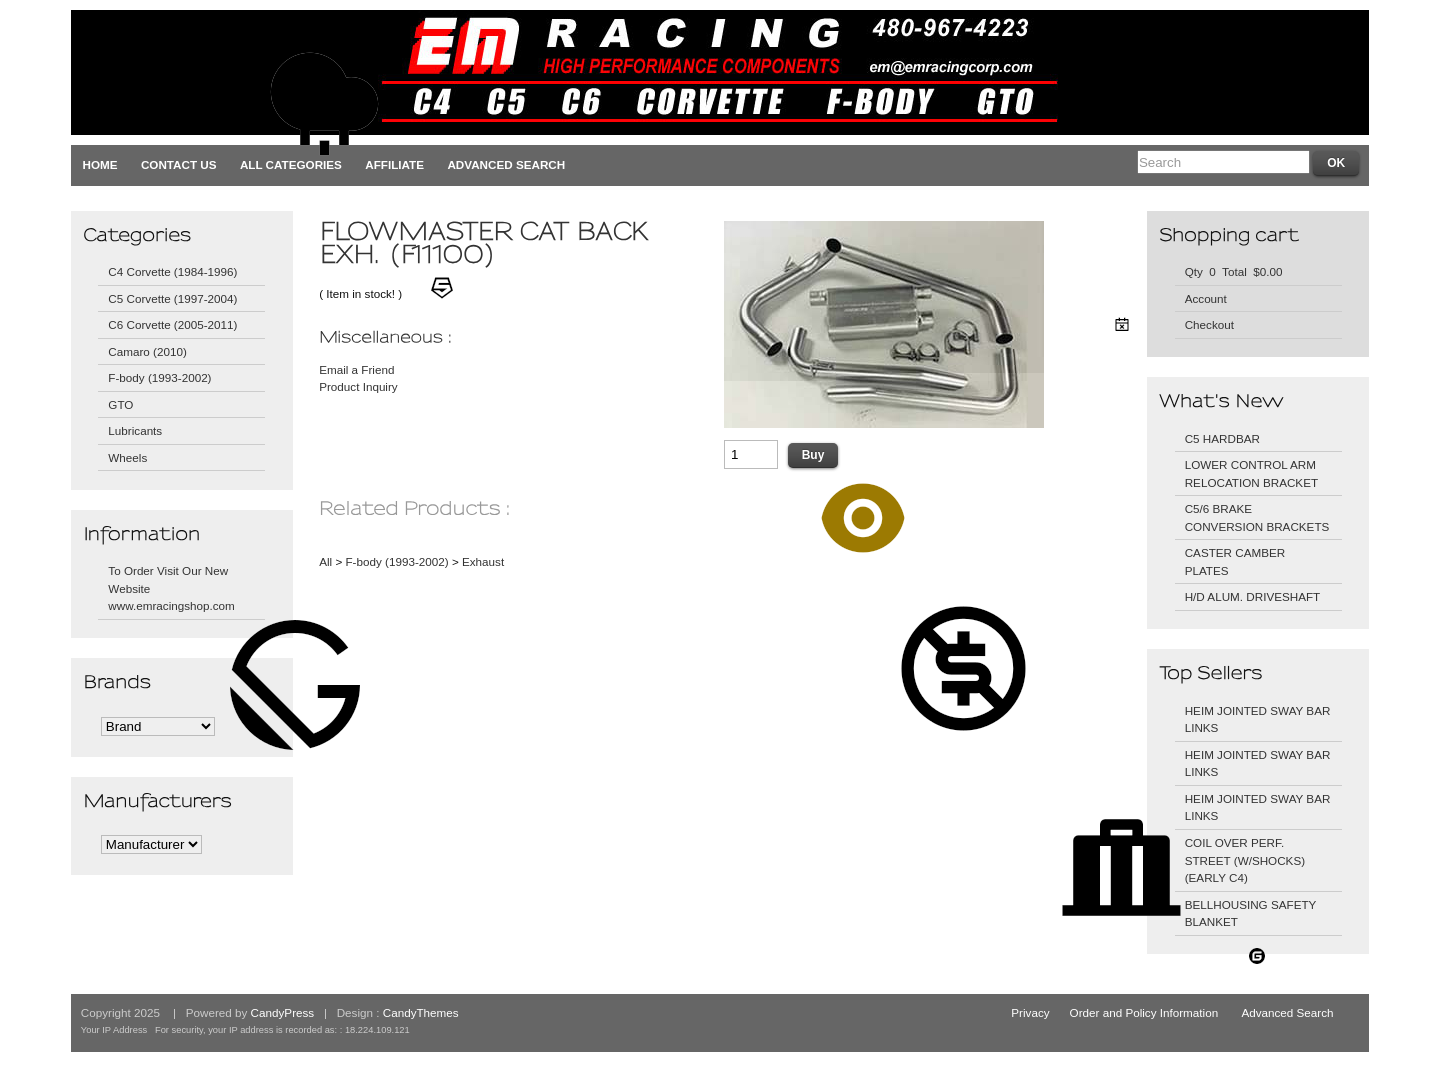 This screenshot has width=1440, height=1072. I want to click on find luggage deposit or storage facilities, so click(1121, 867).